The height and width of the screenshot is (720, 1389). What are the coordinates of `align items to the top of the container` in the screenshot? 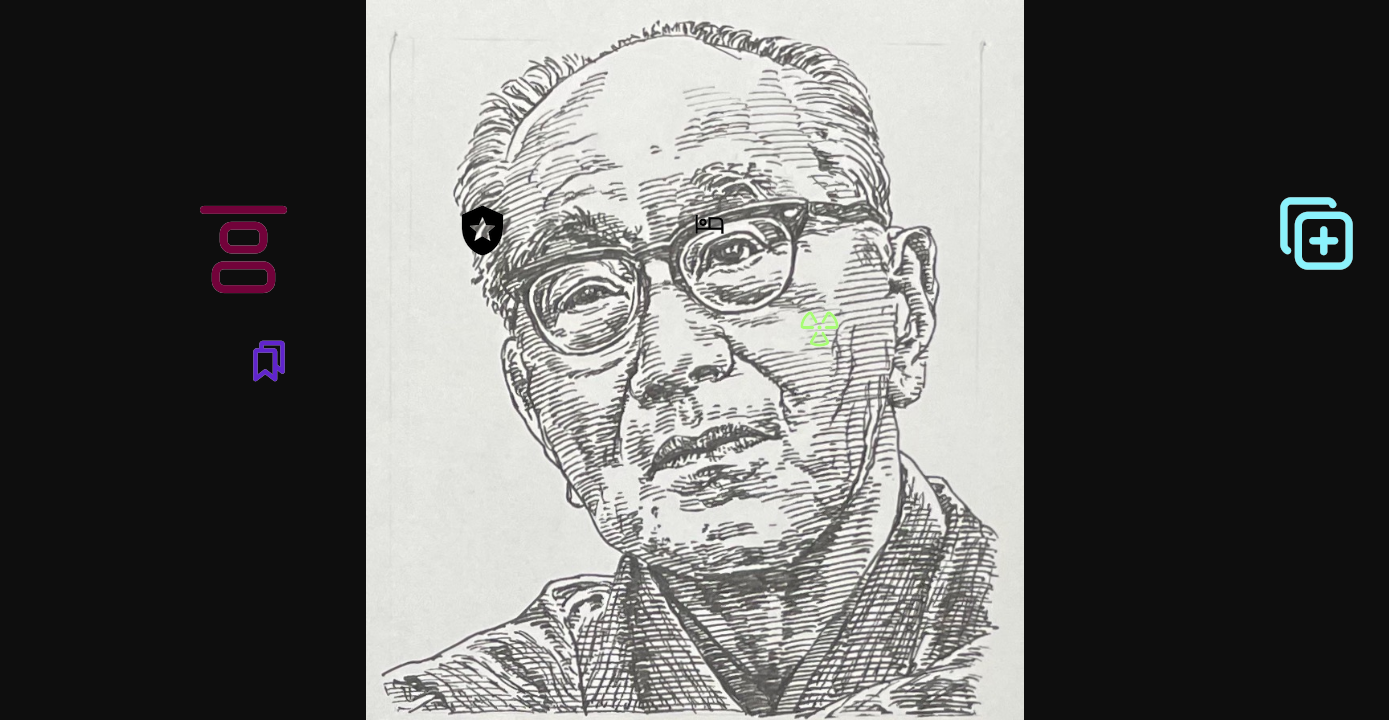 It's located at (243, 249).